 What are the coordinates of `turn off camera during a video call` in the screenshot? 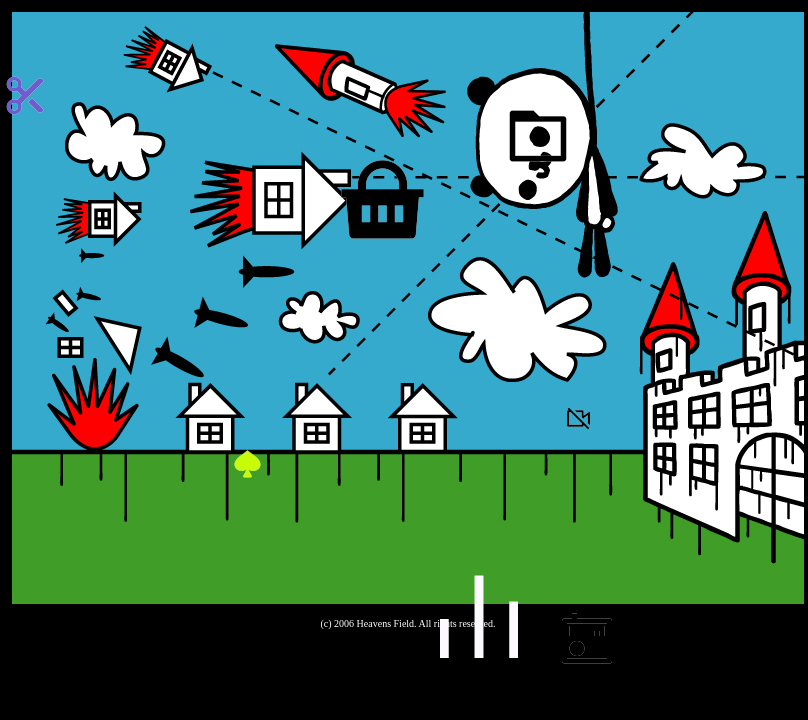 It's located at (578, 418).